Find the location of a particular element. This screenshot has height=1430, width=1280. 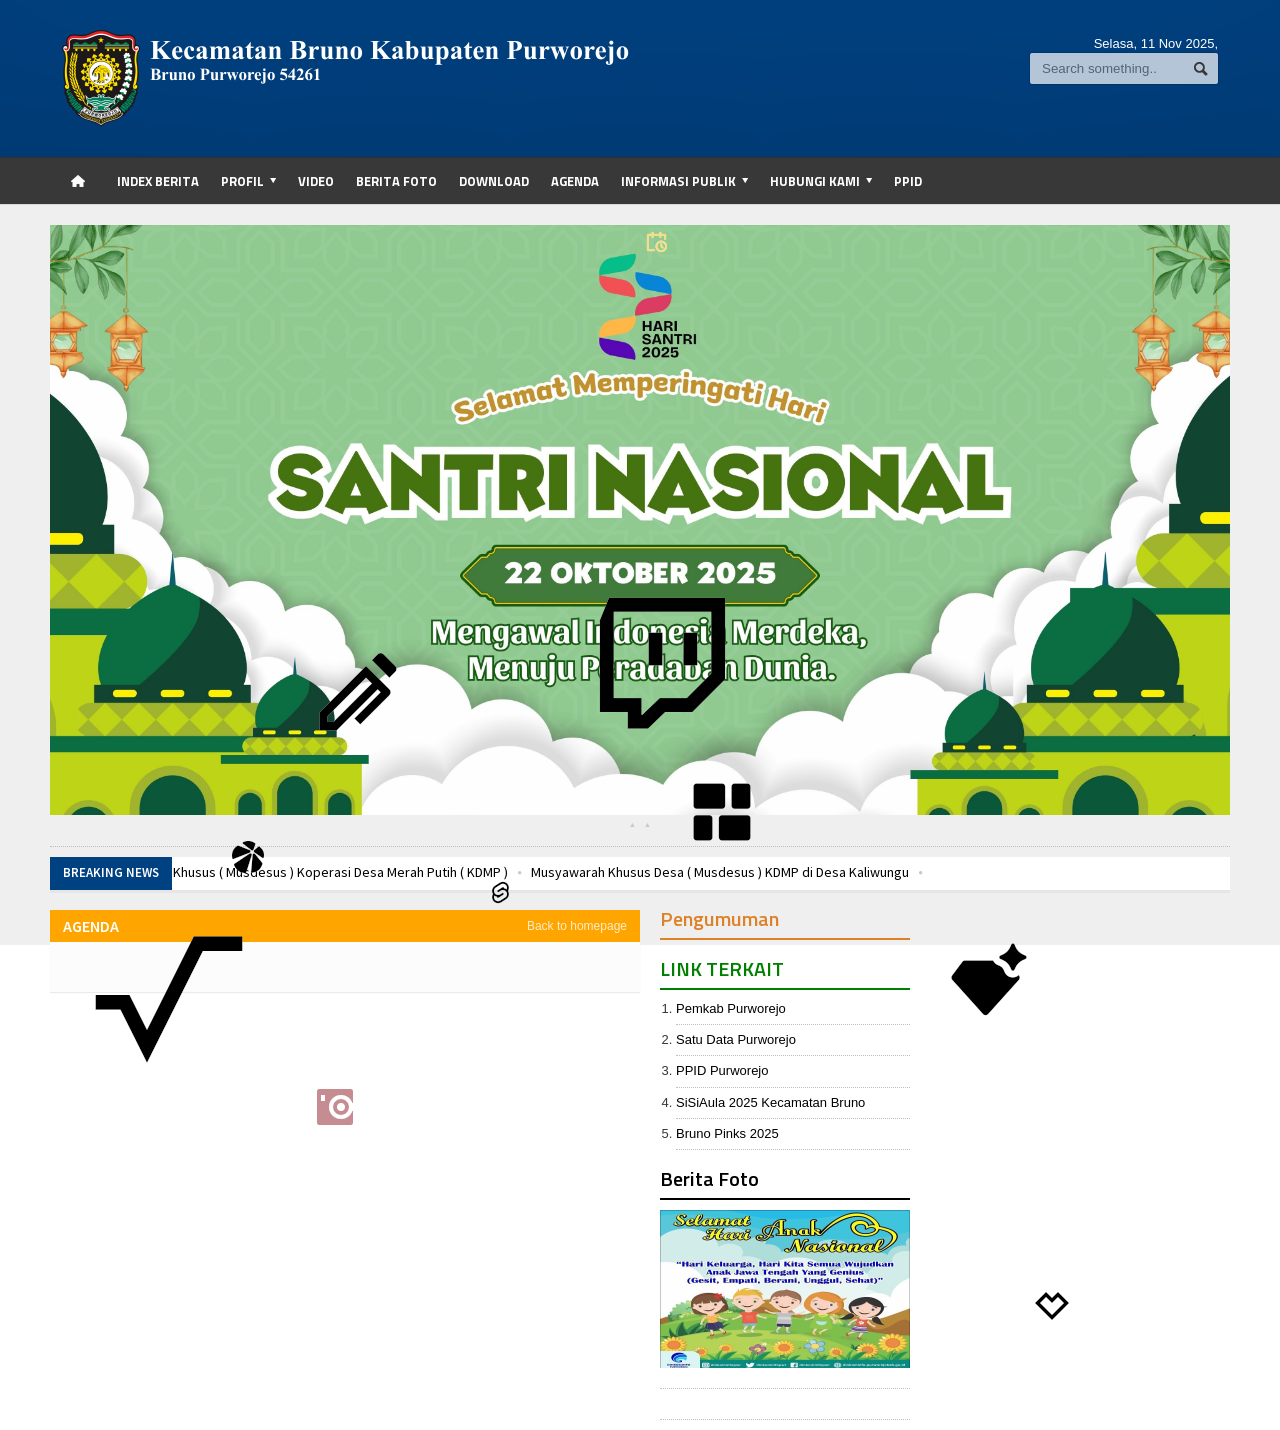

svelte framework logo is located at coordinates (500, 892).